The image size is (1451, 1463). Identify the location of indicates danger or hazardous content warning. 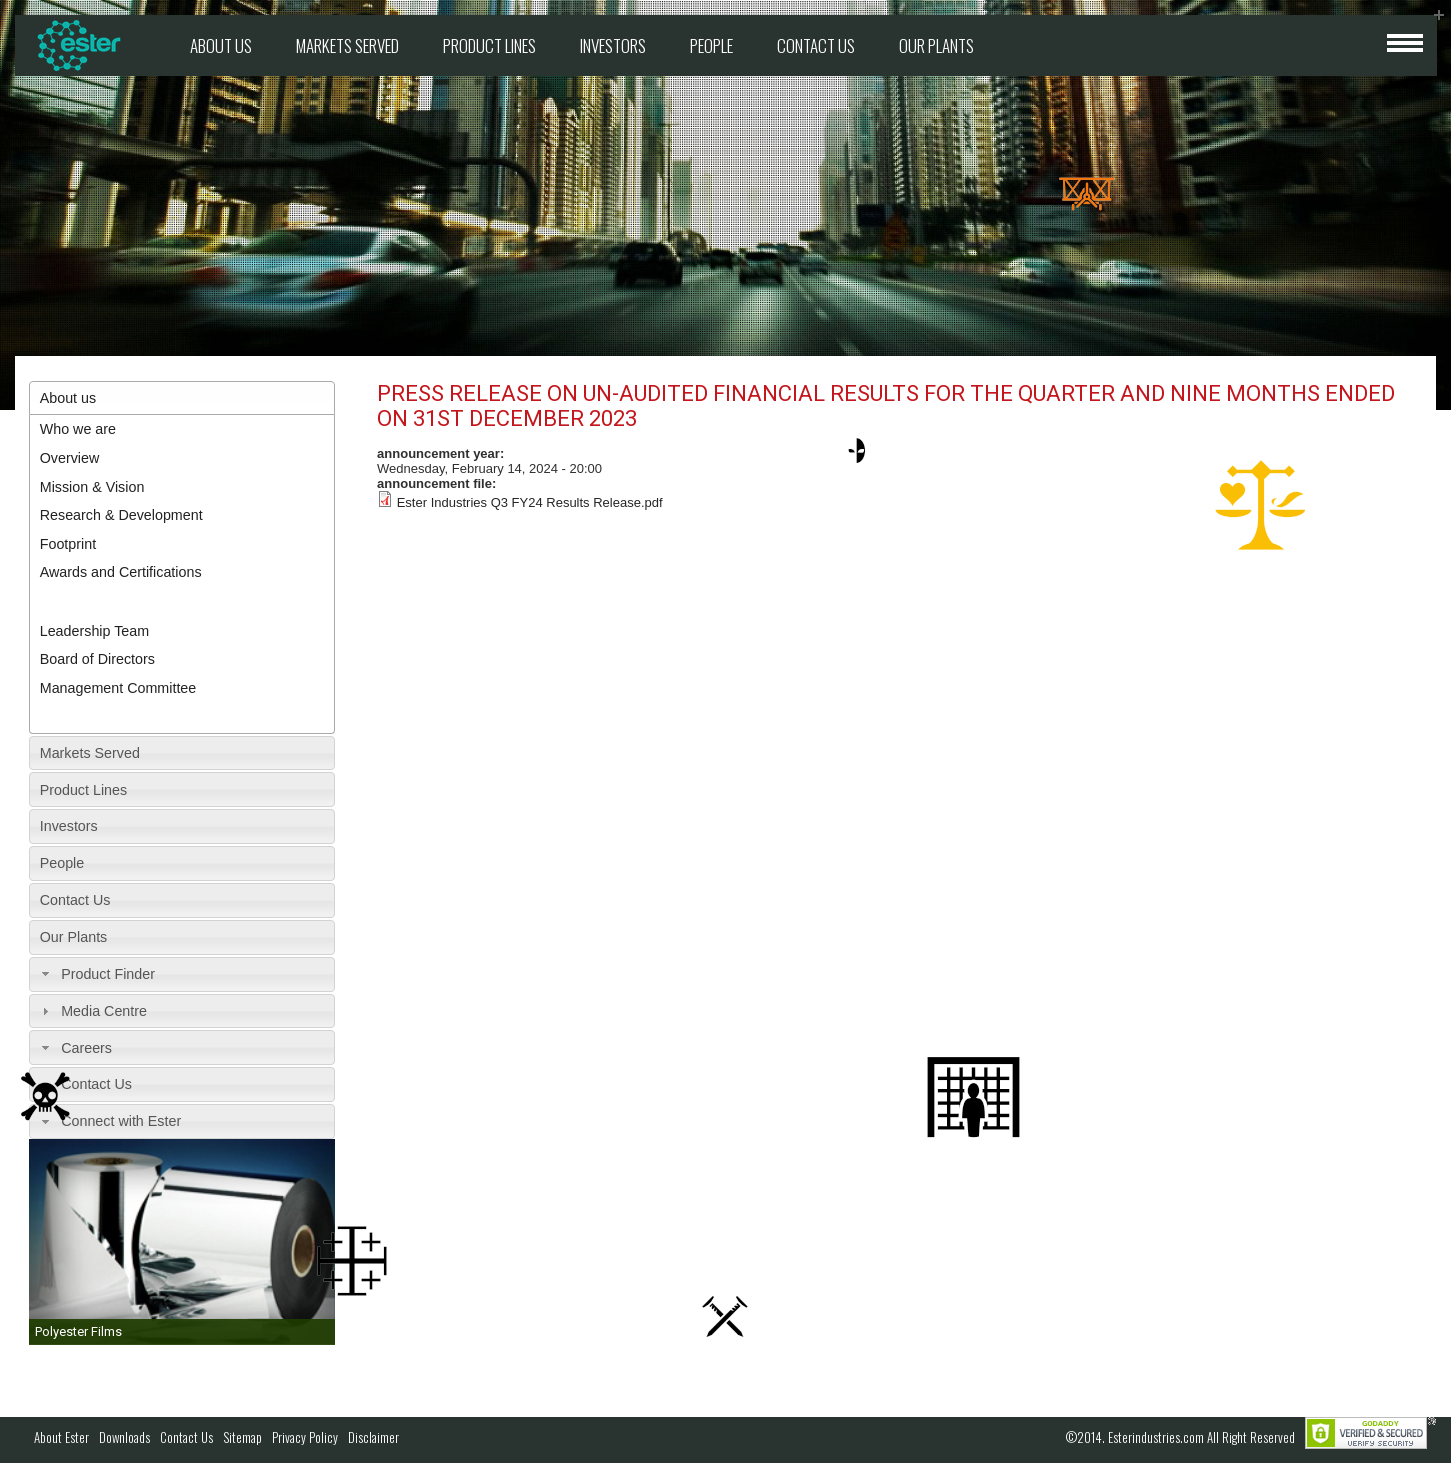
(45, 1096).